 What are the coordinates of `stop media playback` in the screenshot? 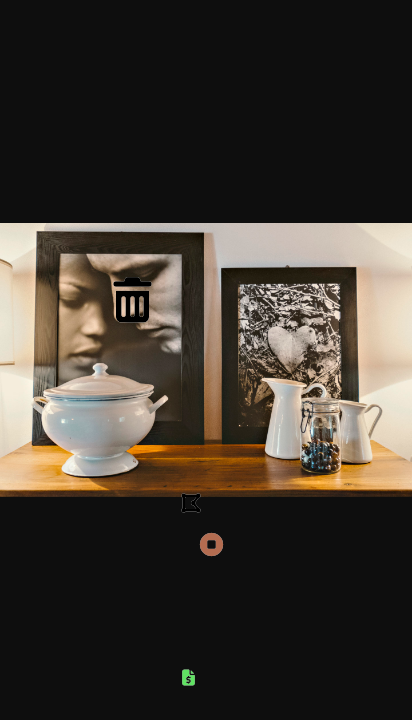 It's located at (211, 544).